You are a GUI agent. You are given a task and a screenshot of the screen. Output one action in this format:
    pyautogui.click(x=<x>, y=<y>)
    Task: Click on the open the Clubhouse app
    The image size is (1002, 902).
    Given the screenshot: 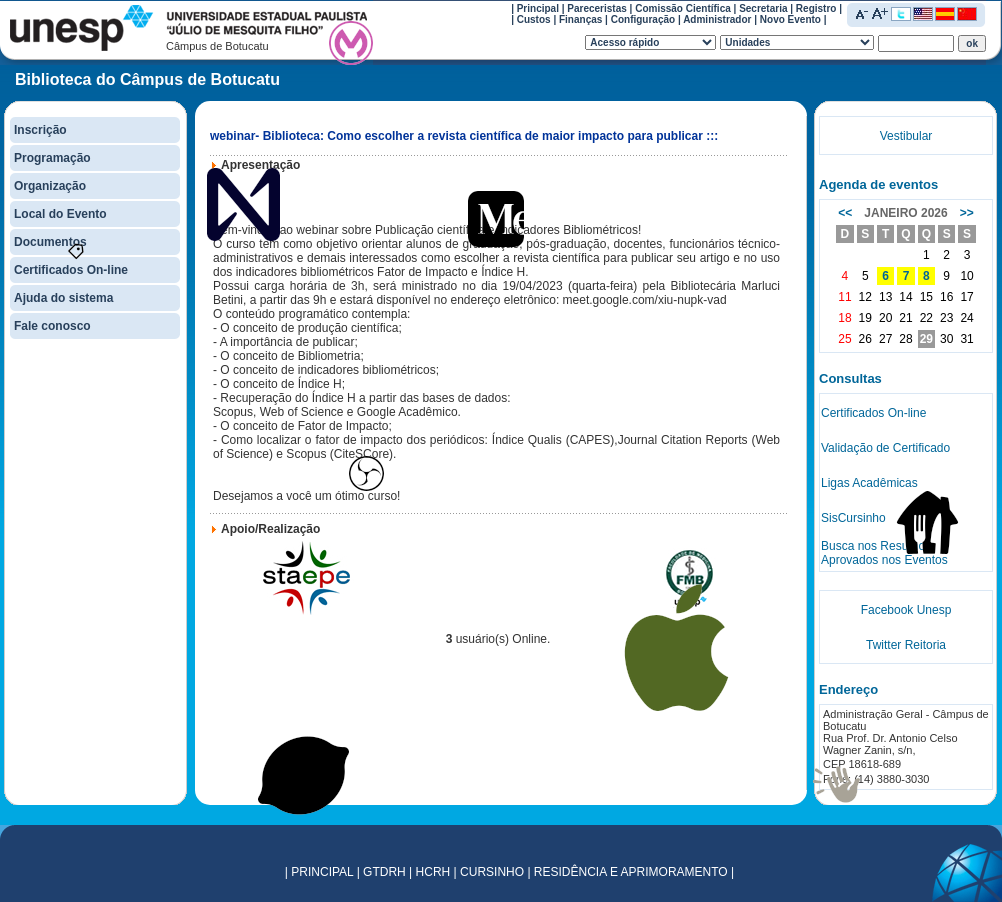 What is the action you would take?
    pyautogui.click(x=836, y=784)
    